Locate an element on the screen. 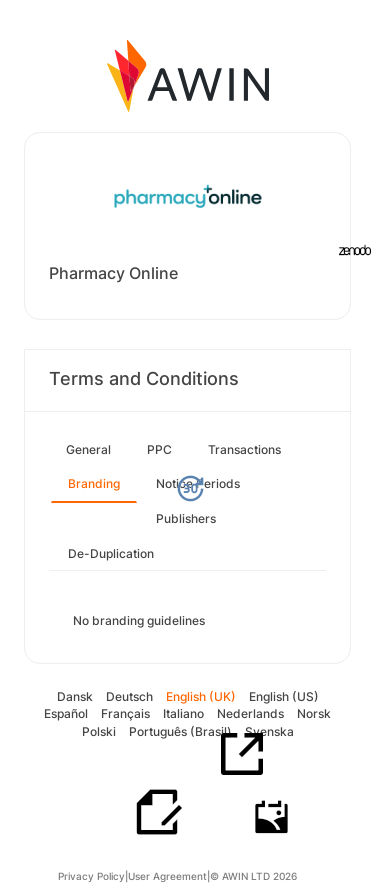  open photo gallery is located at coordinates (271, 818).